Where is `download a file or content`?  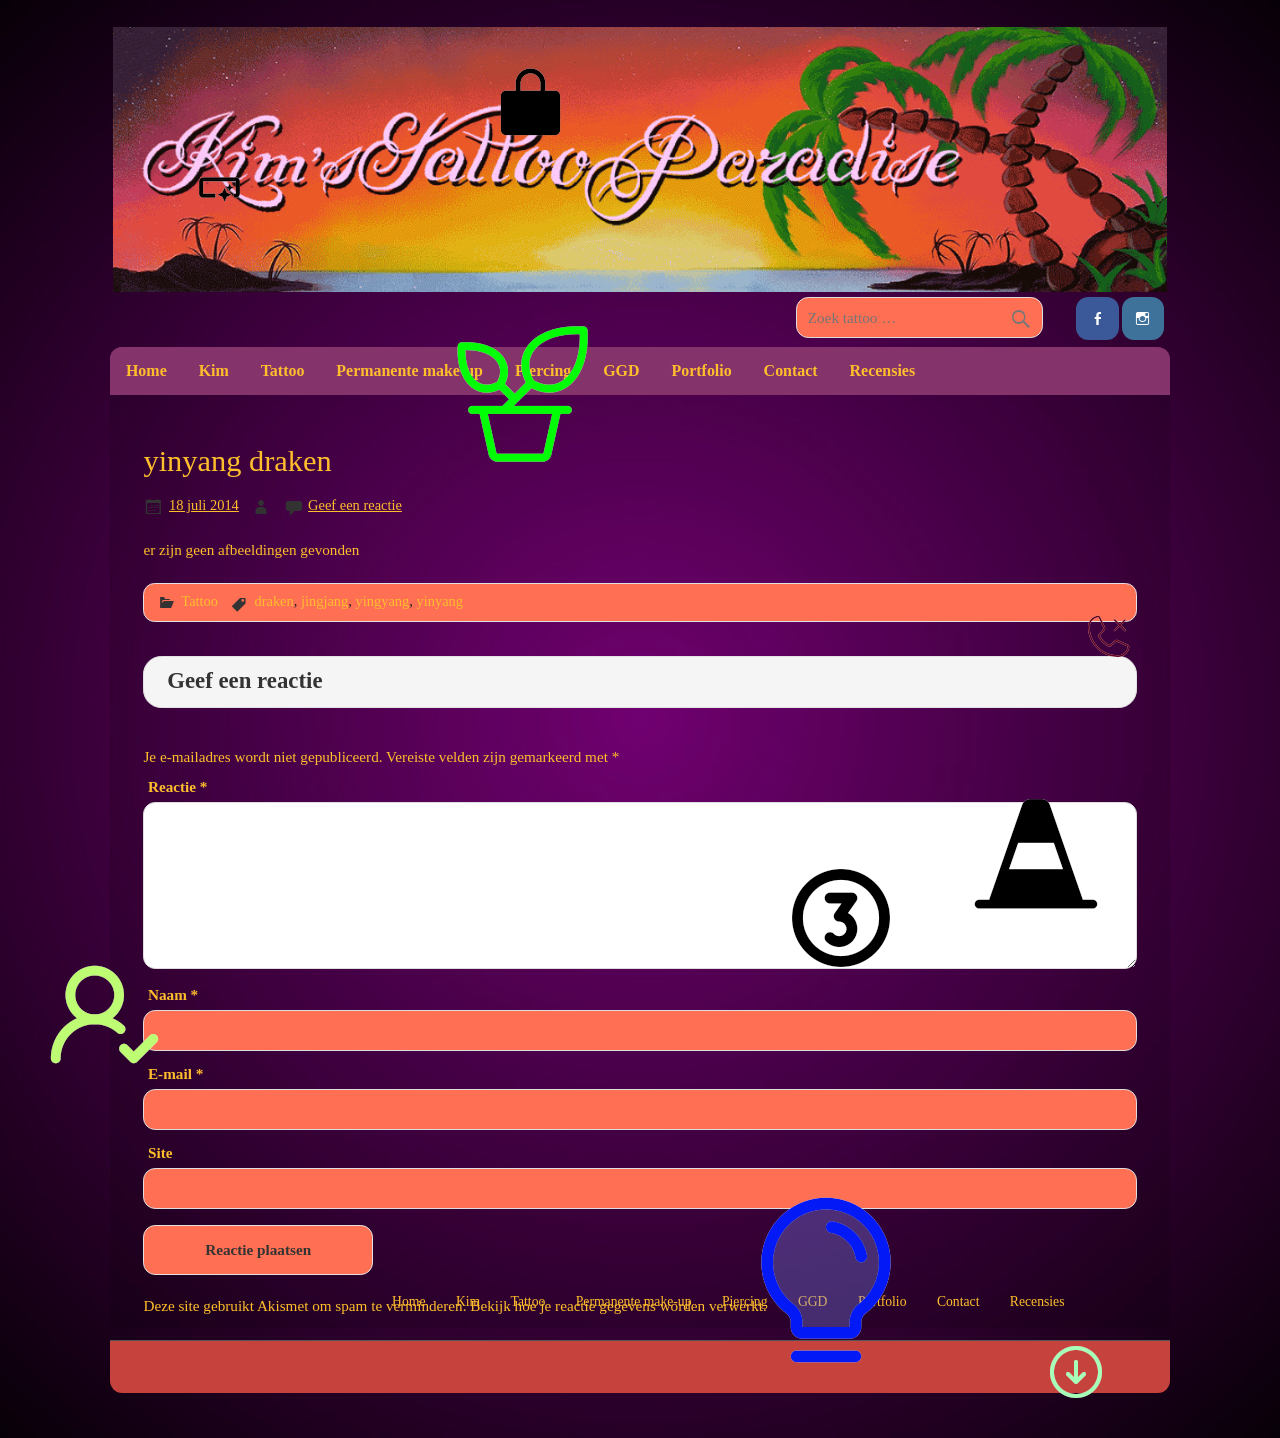 download a file or content is located at coordinates (1076, 1372).